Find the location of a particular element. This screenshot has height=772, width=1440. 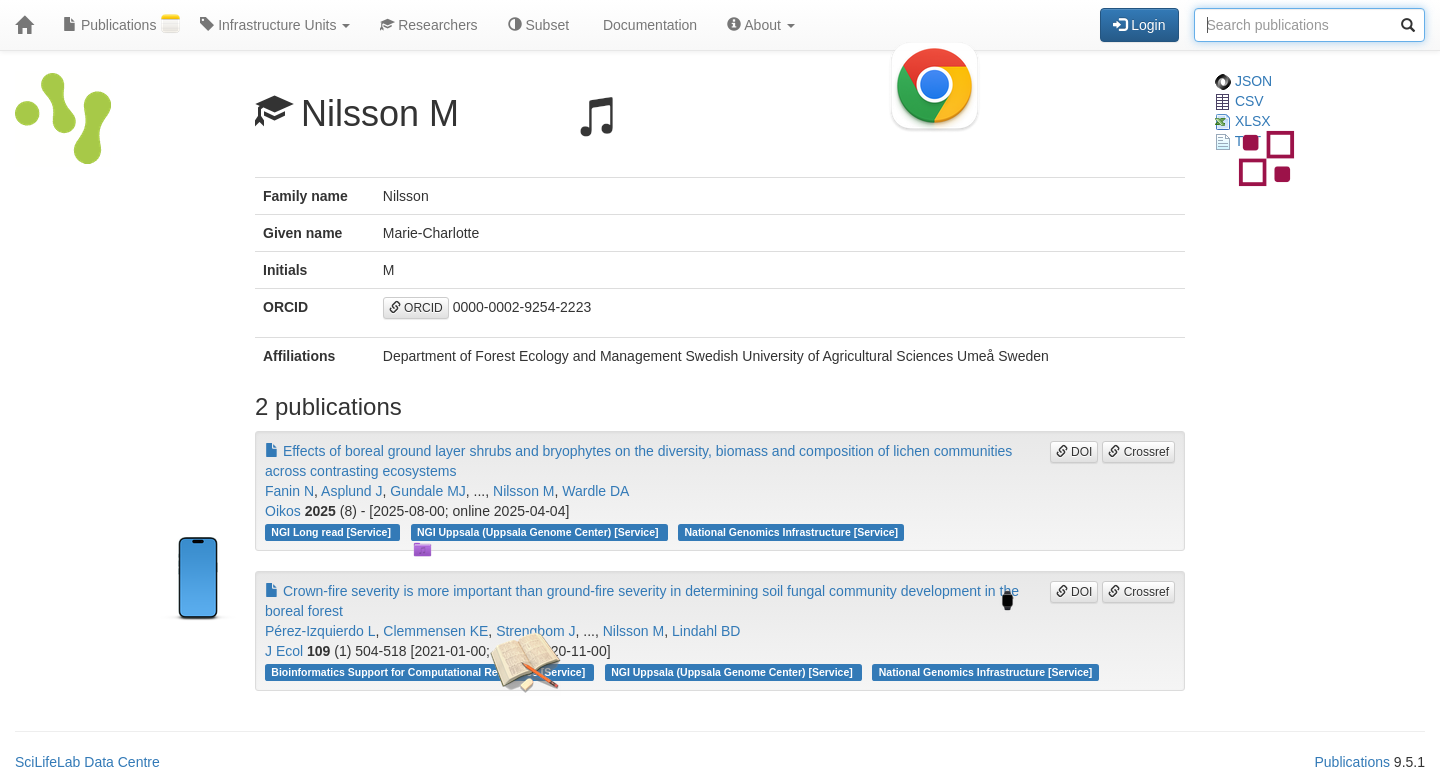

access hanja character conversion tool is located at coordinates (525, 660).